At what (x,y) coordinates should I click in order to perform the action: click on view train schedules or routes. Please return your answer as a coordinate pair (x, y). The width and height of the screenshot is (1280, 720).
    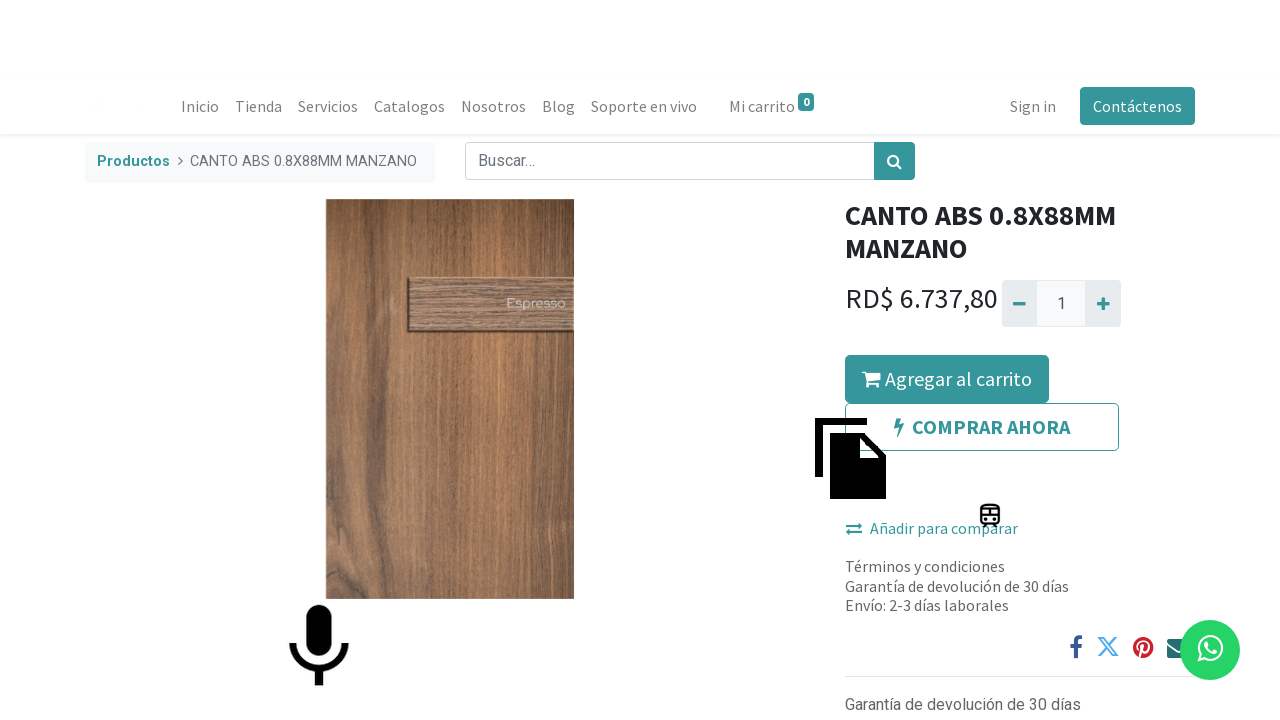
    Looking at the image, I should click on (990, 516).